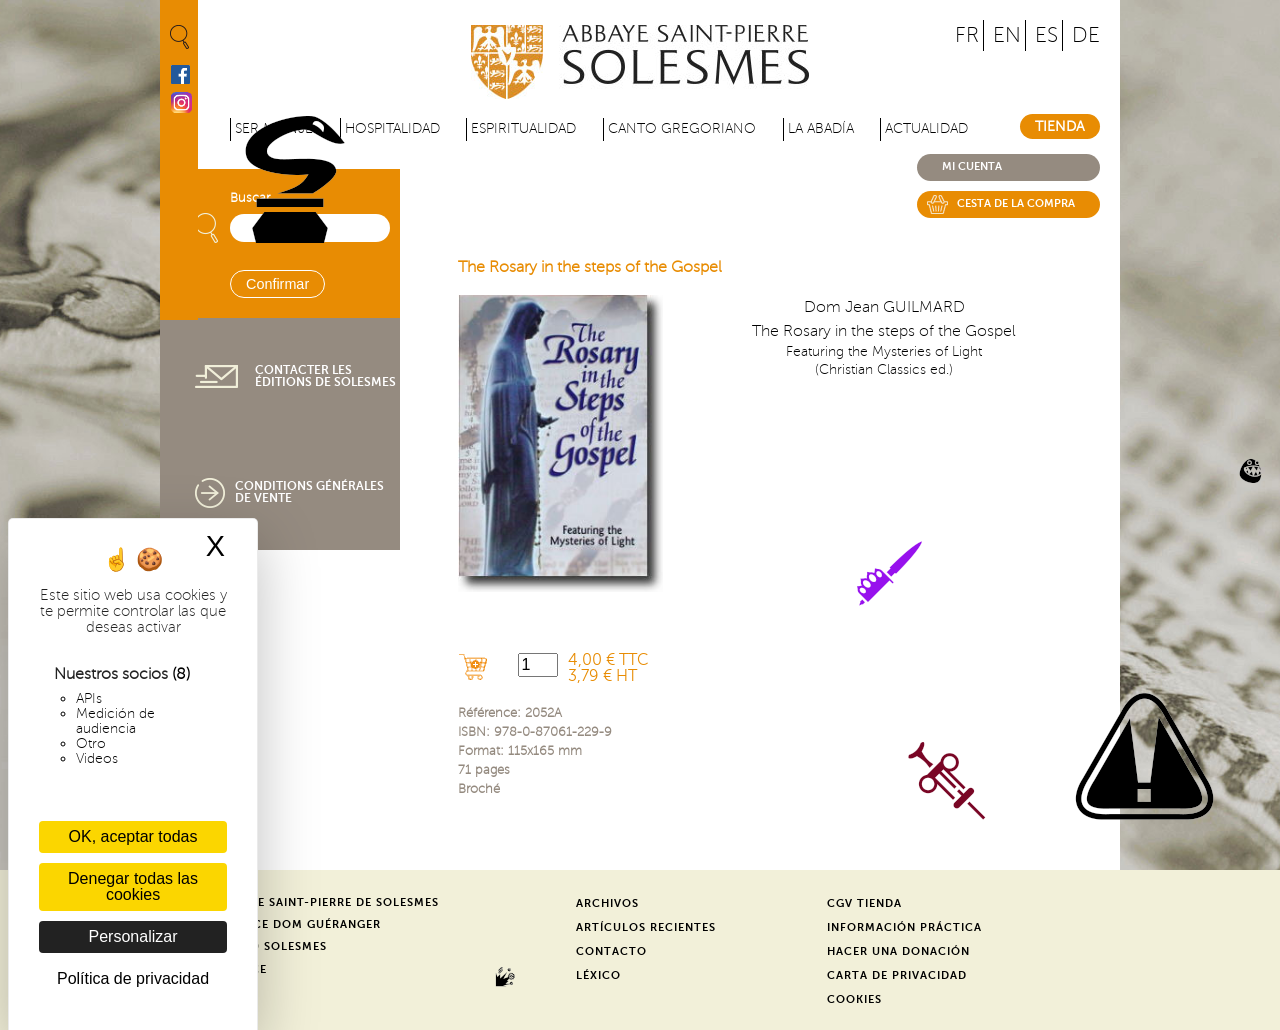 The height and width of the screenshot is (1030, 1280). Describe the element at coordinates (889, 573) in the screenshot. I see `equip a trench knife weapon` at that location.